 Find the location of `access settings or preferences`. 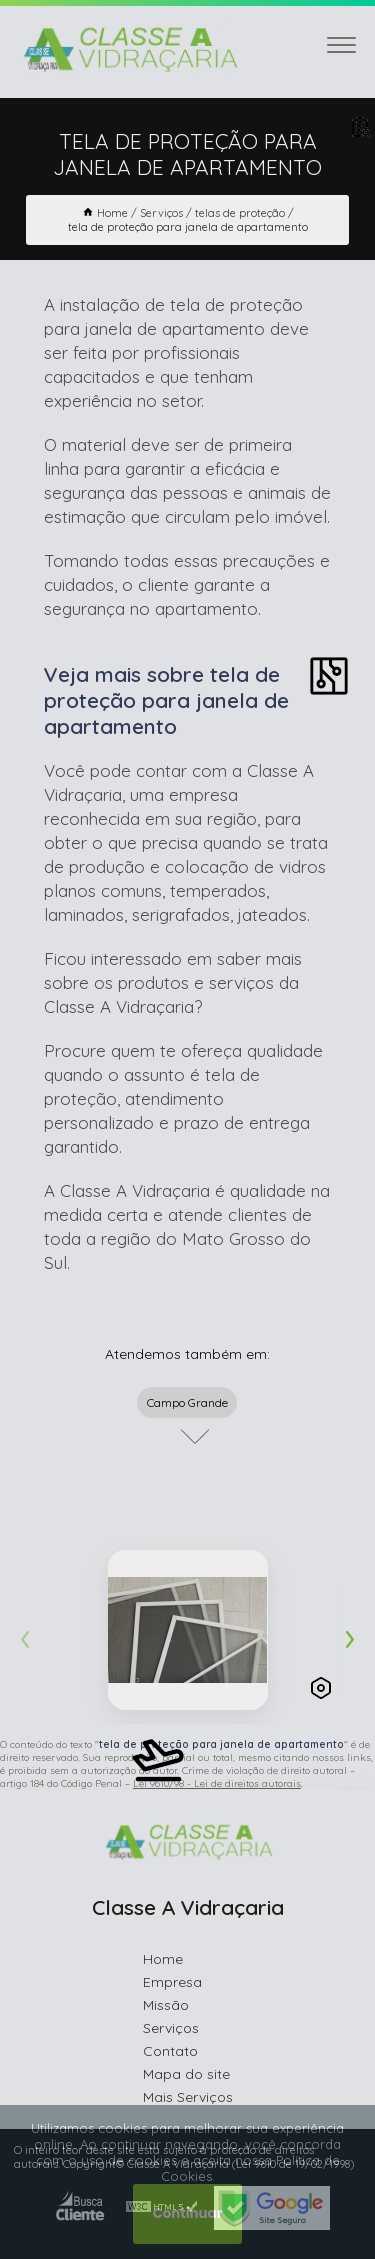

access settings or preferences is located at coordinates (321, 1688).